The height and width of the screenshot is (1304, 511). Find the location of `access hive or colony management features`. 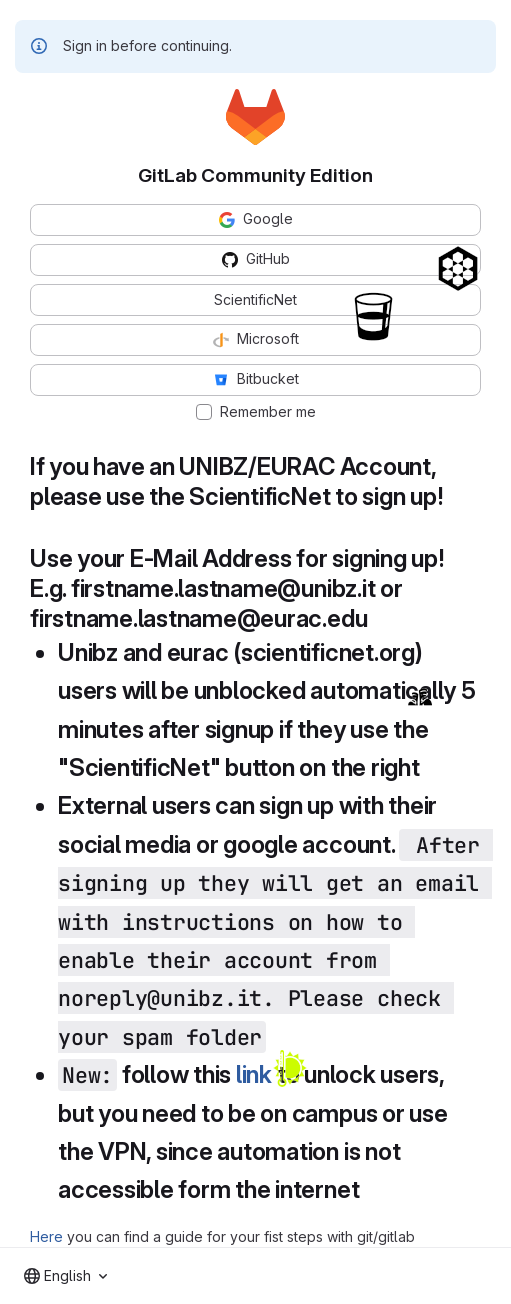

access hive or colony management features is located at coordinates (458, 268).